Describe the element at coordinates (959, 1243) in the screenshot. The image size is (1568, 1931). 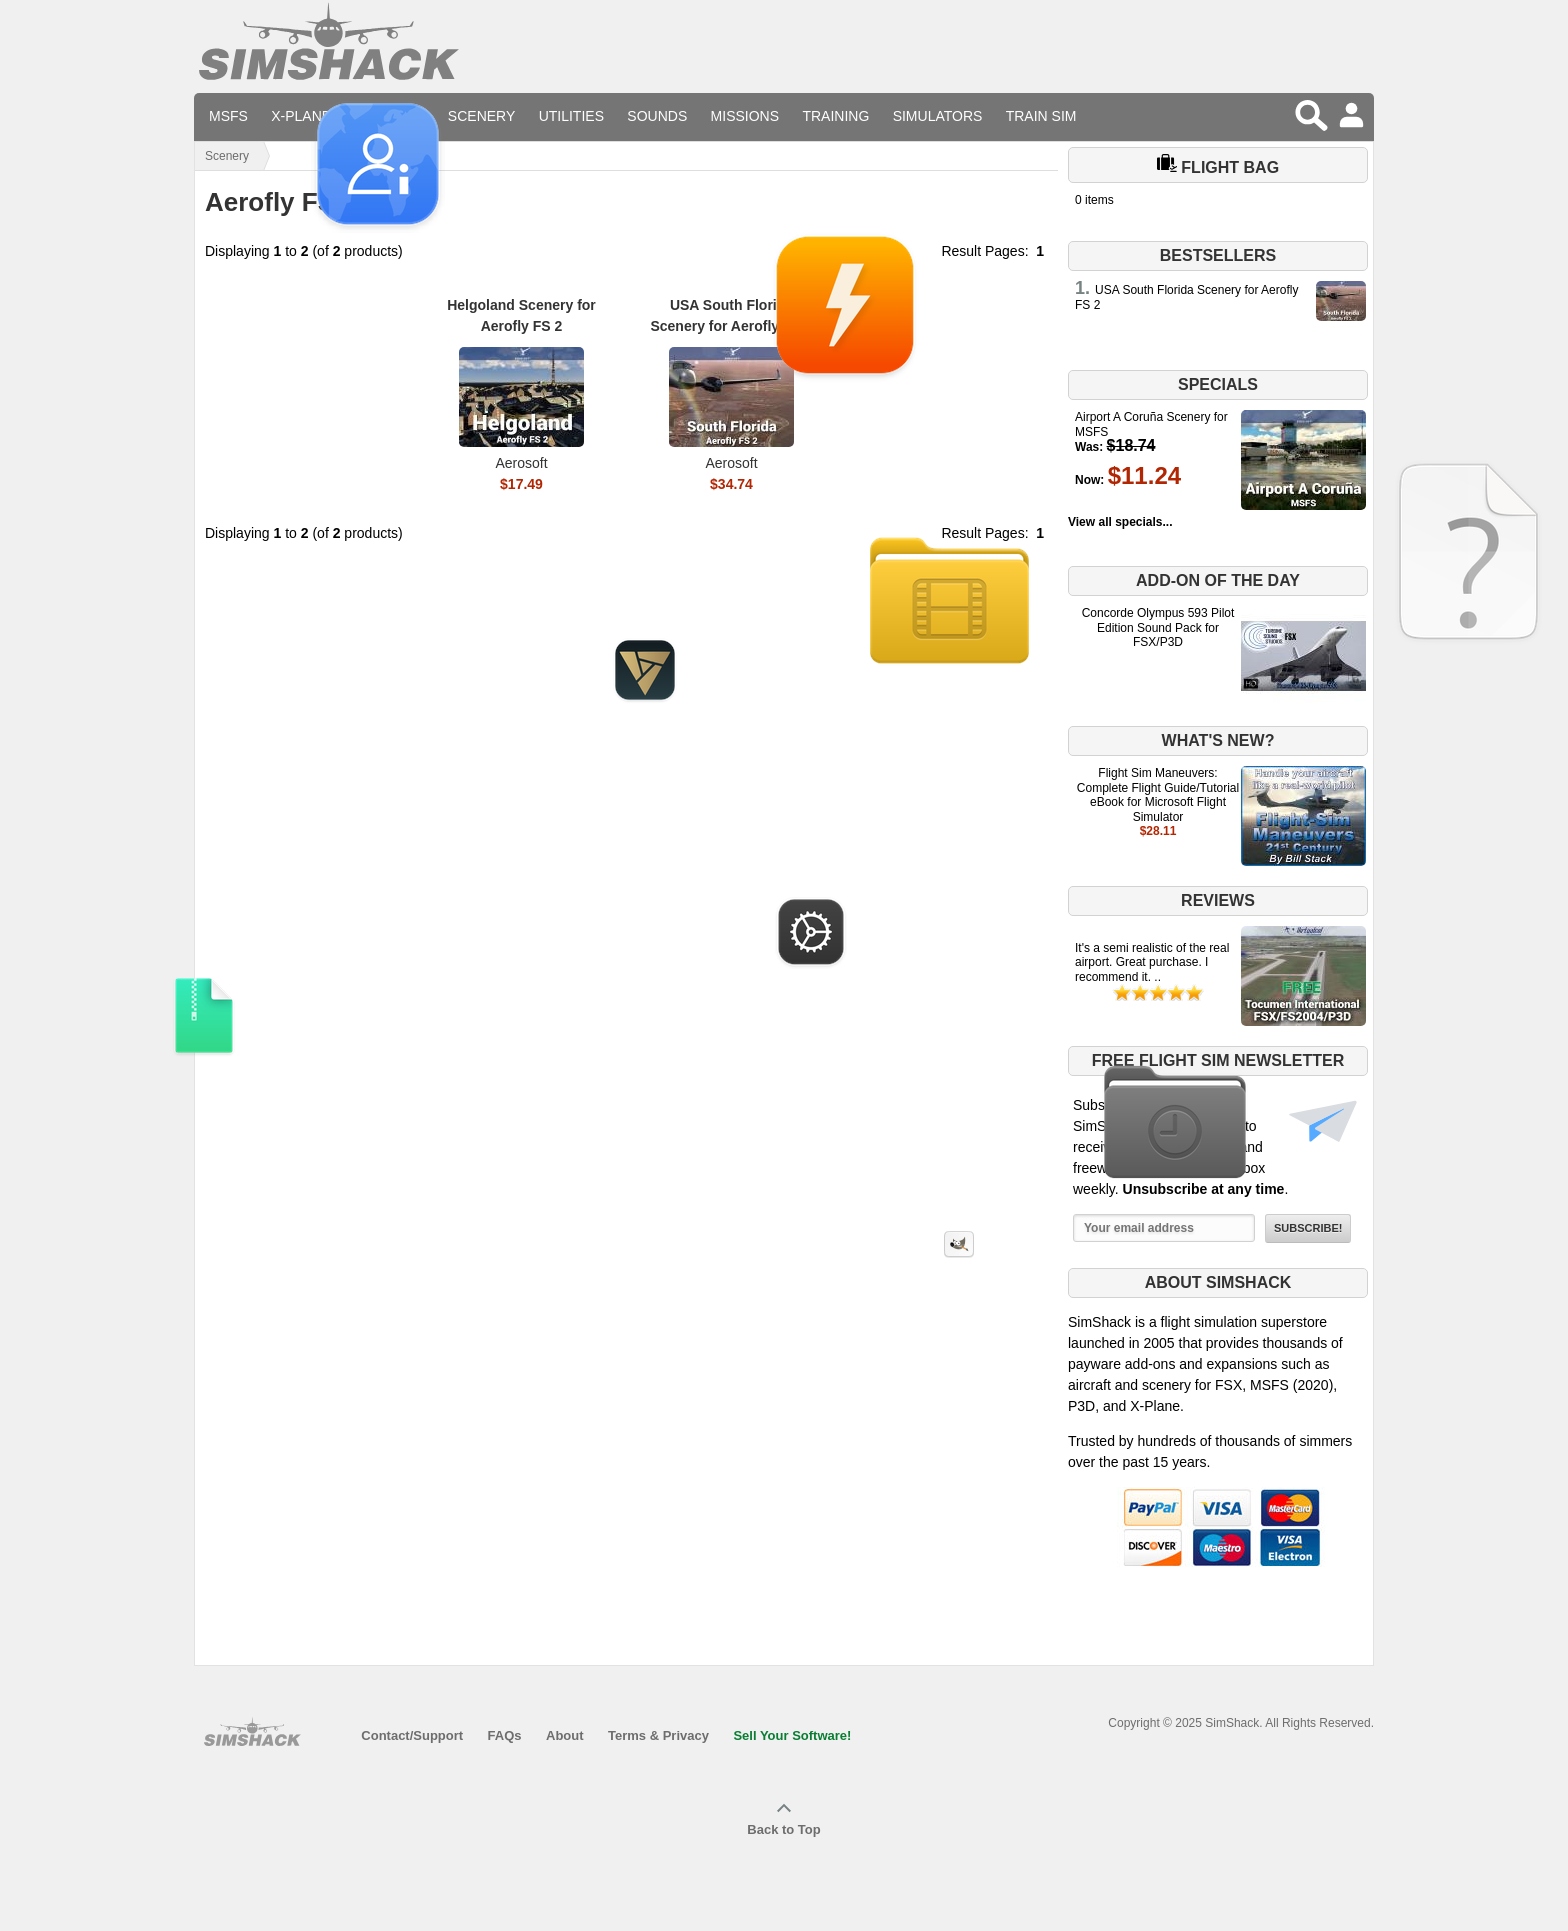
I see `open a GIMP project file` at that location.